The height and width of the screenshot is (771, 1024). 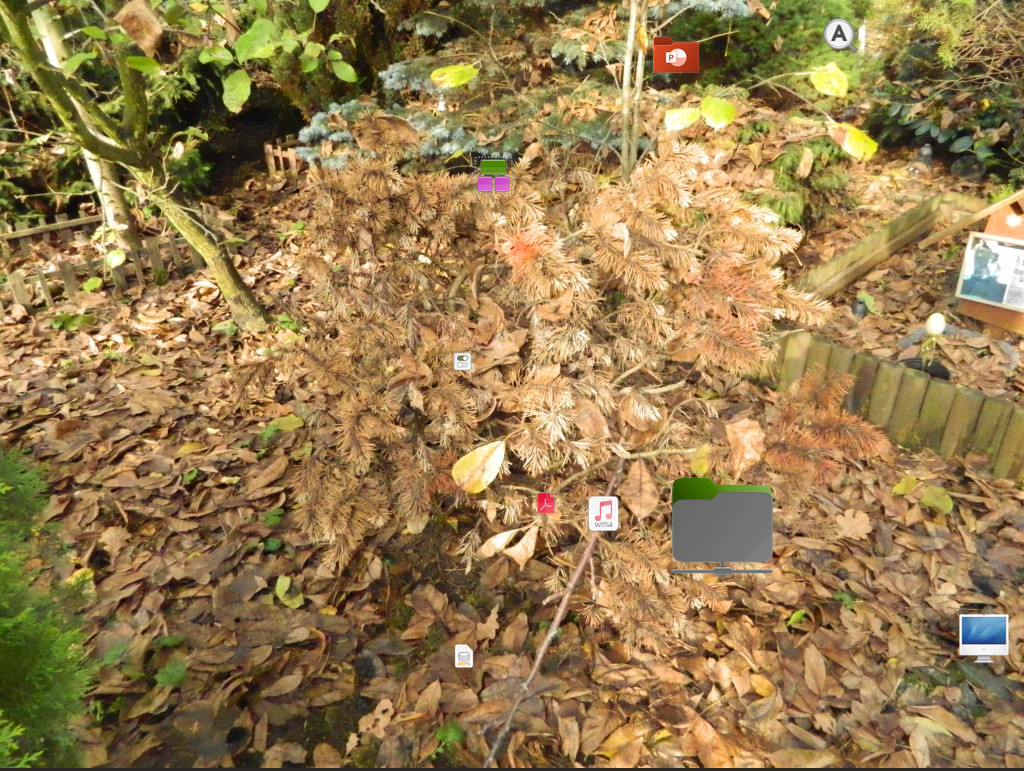 I want to click on search for text within a document, so click(x=840, y=35).